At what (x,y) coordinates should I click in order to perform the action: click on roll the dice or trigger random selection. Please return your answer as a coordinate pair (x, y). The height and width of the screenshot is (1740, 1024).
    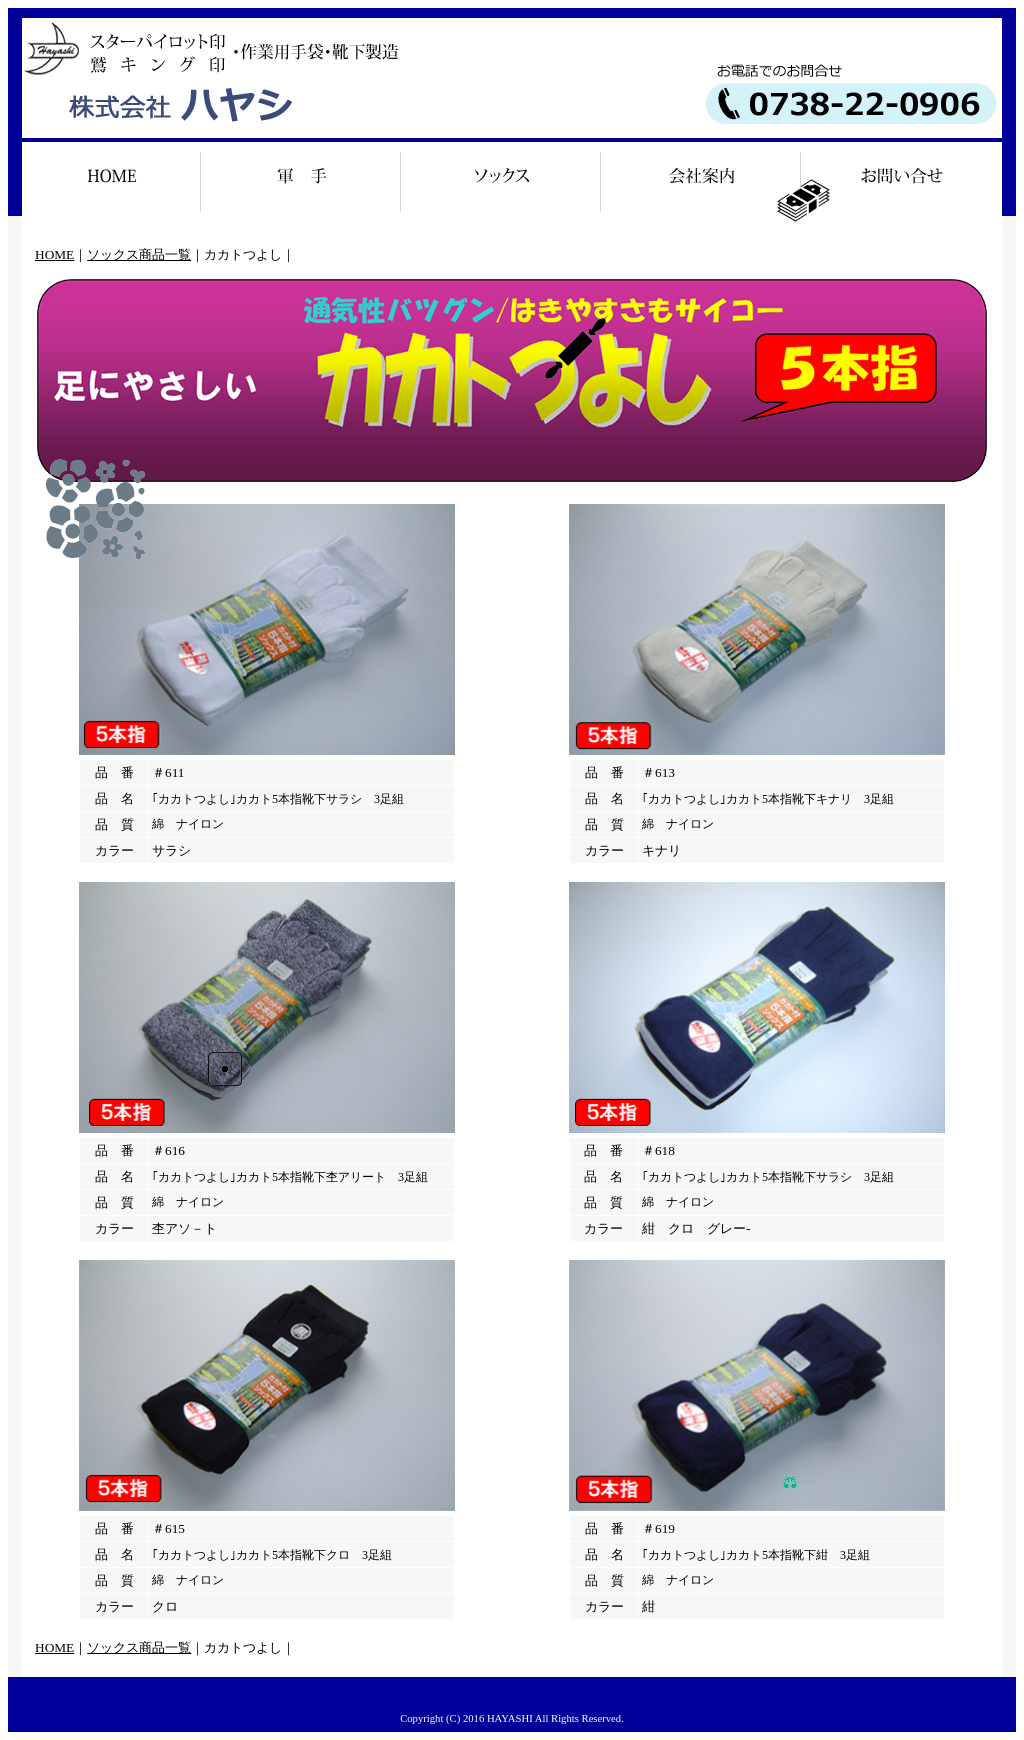
    Looking at the image, I should click on (225, 1069).